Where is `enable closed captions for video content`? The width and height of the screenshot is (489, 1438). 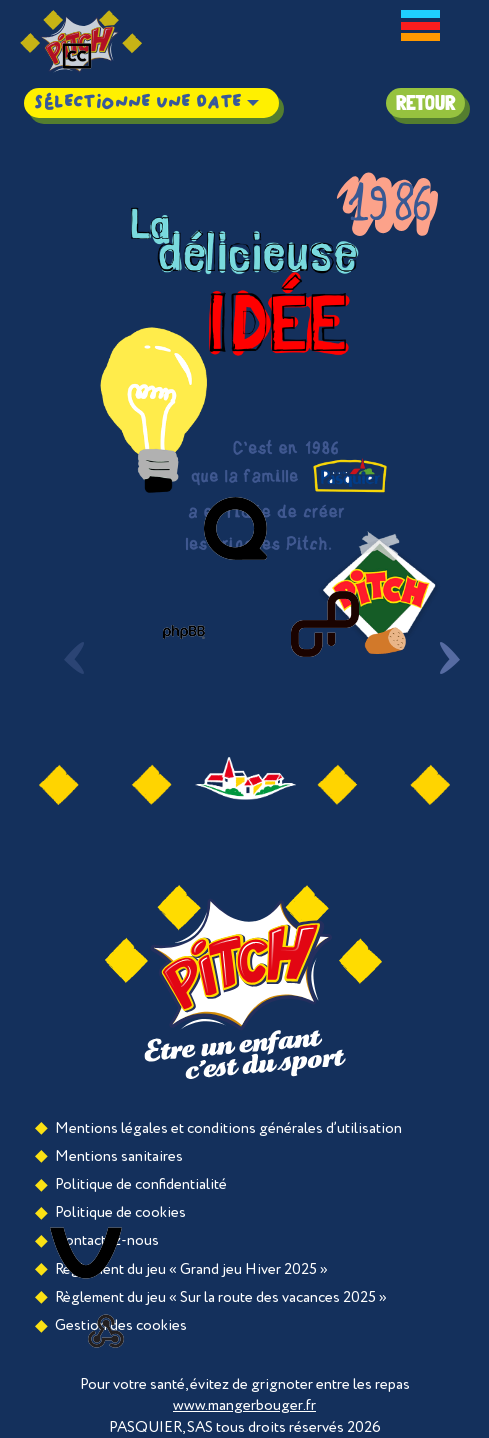
enable closed captions for video content is located at coordinates (77, 56).